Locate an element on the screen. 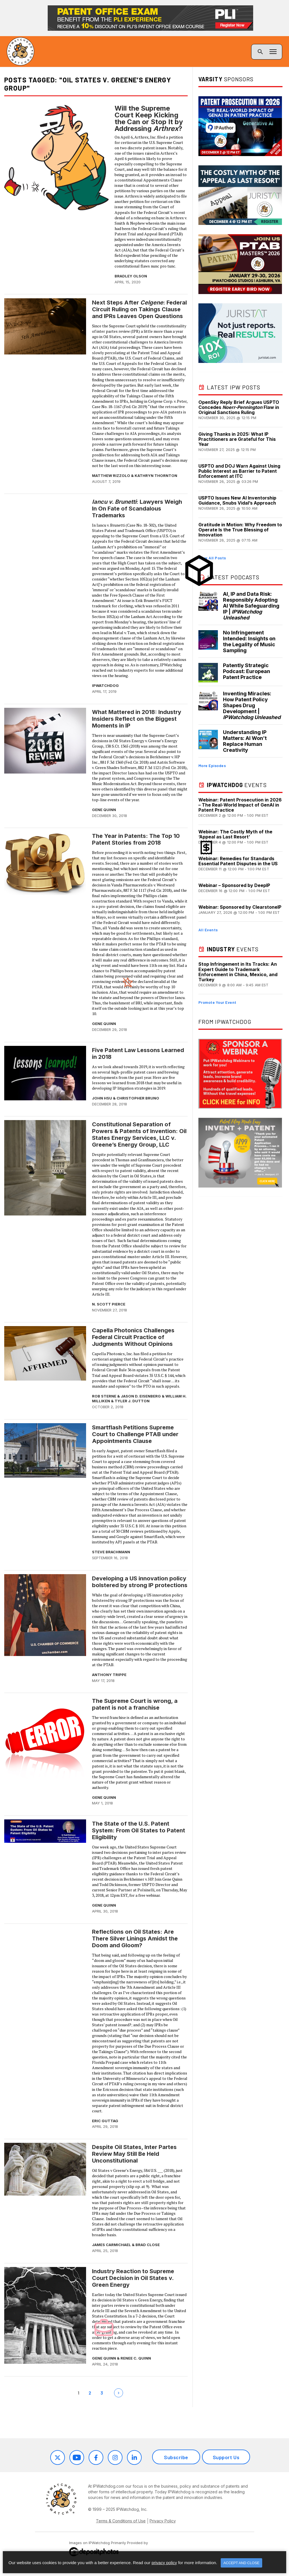  remove from favorites is located at coordinates (128, 982).